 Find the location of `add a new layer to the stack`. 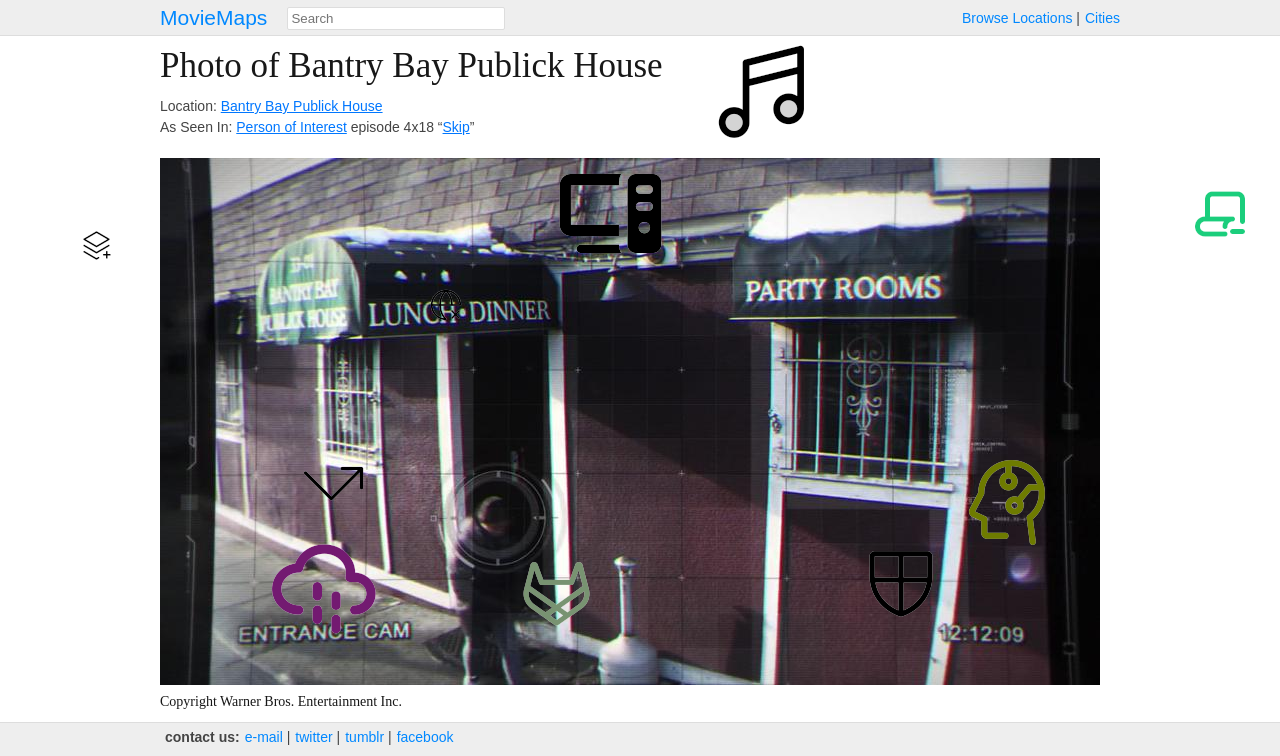

add a new layer to the stack is located at coordinates (96, 245).